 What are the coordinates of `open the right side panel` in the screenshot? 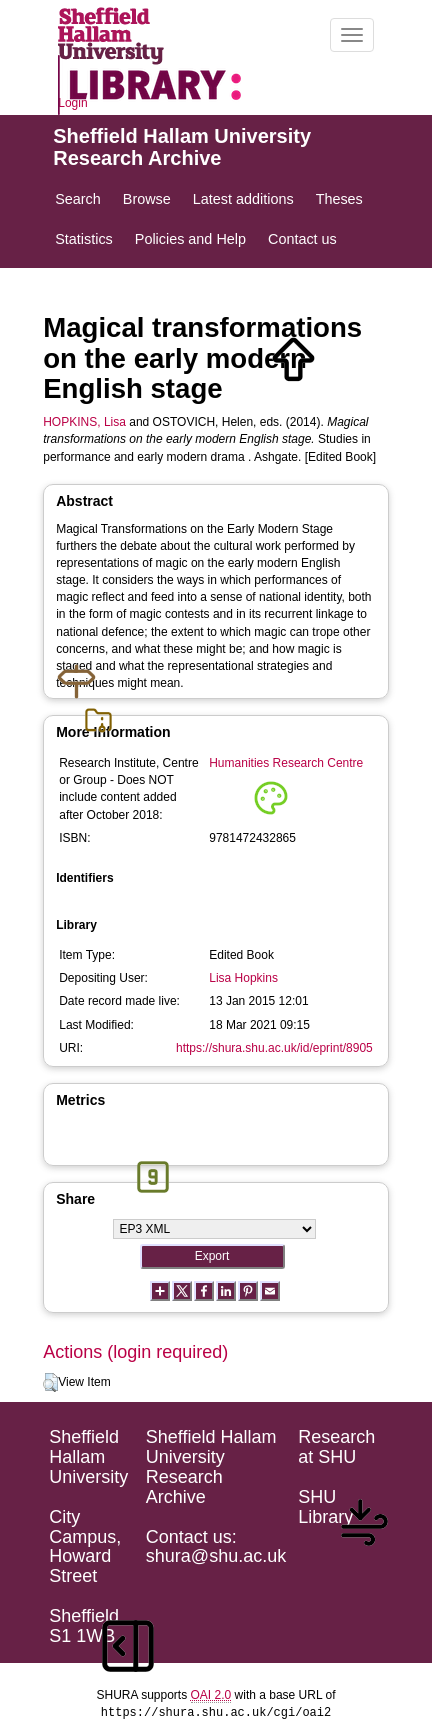 It's located at (128, 1646).